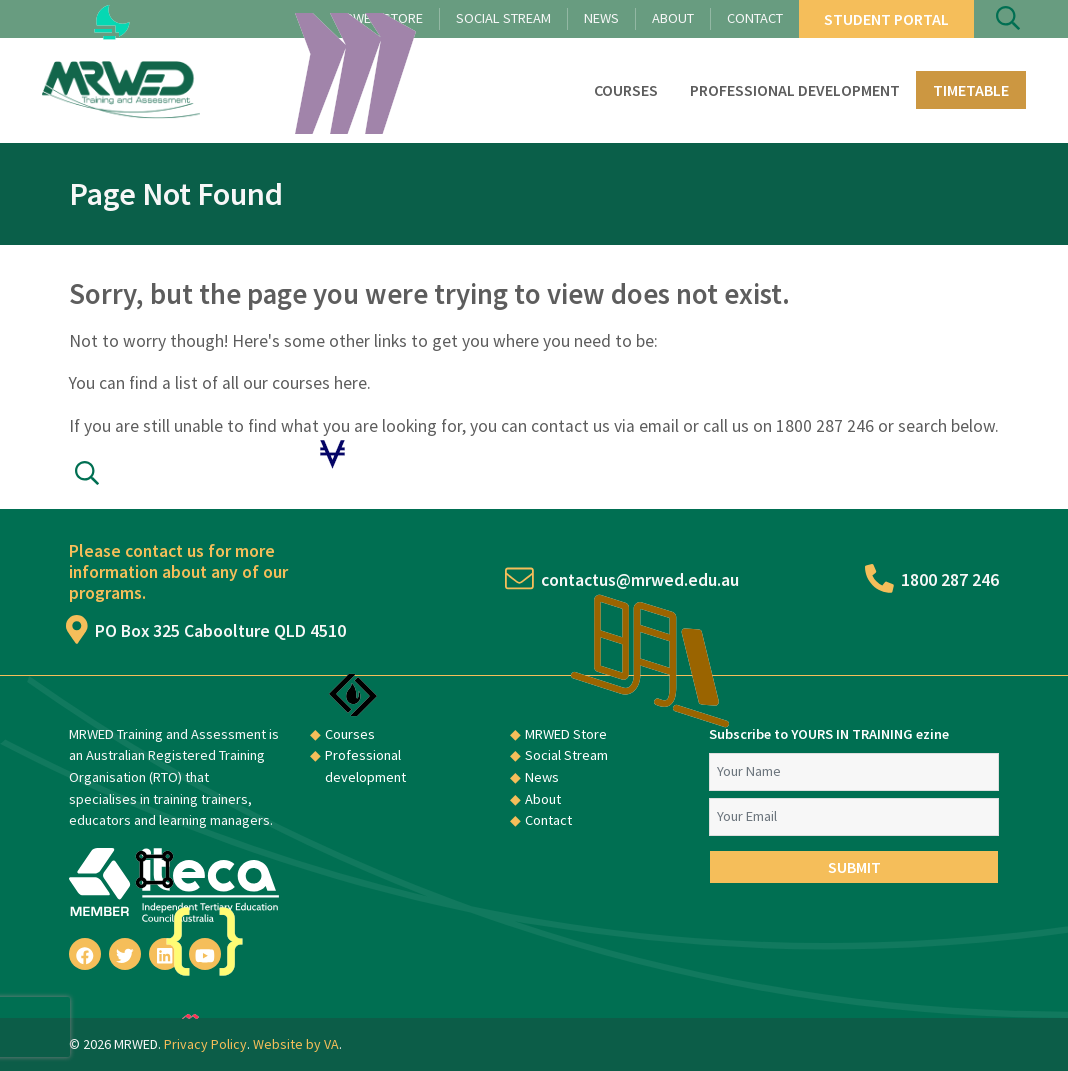  I want to click on access code editor or development tools, so click(204, 941).